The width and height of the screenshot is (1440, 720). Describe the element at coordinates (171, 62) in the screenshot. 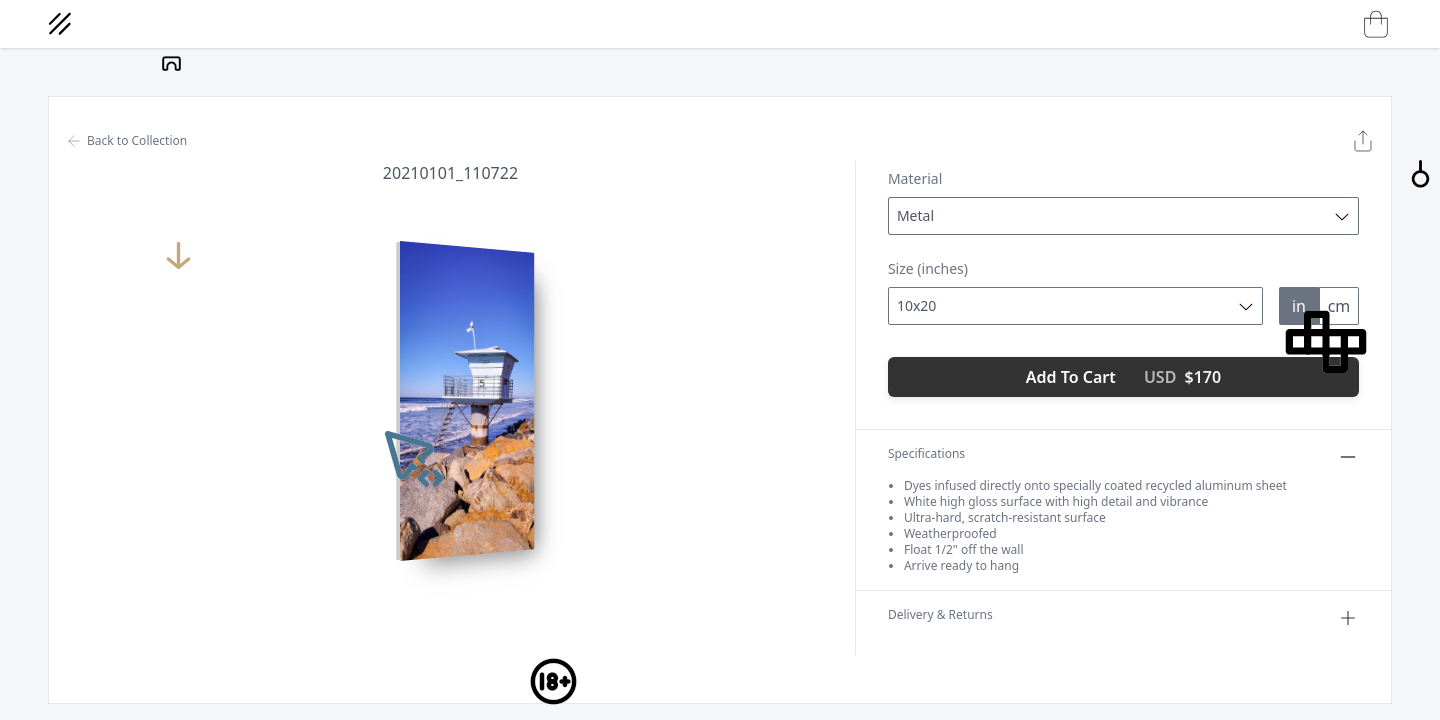

I see `view bridge or infrastructure information` at that location.